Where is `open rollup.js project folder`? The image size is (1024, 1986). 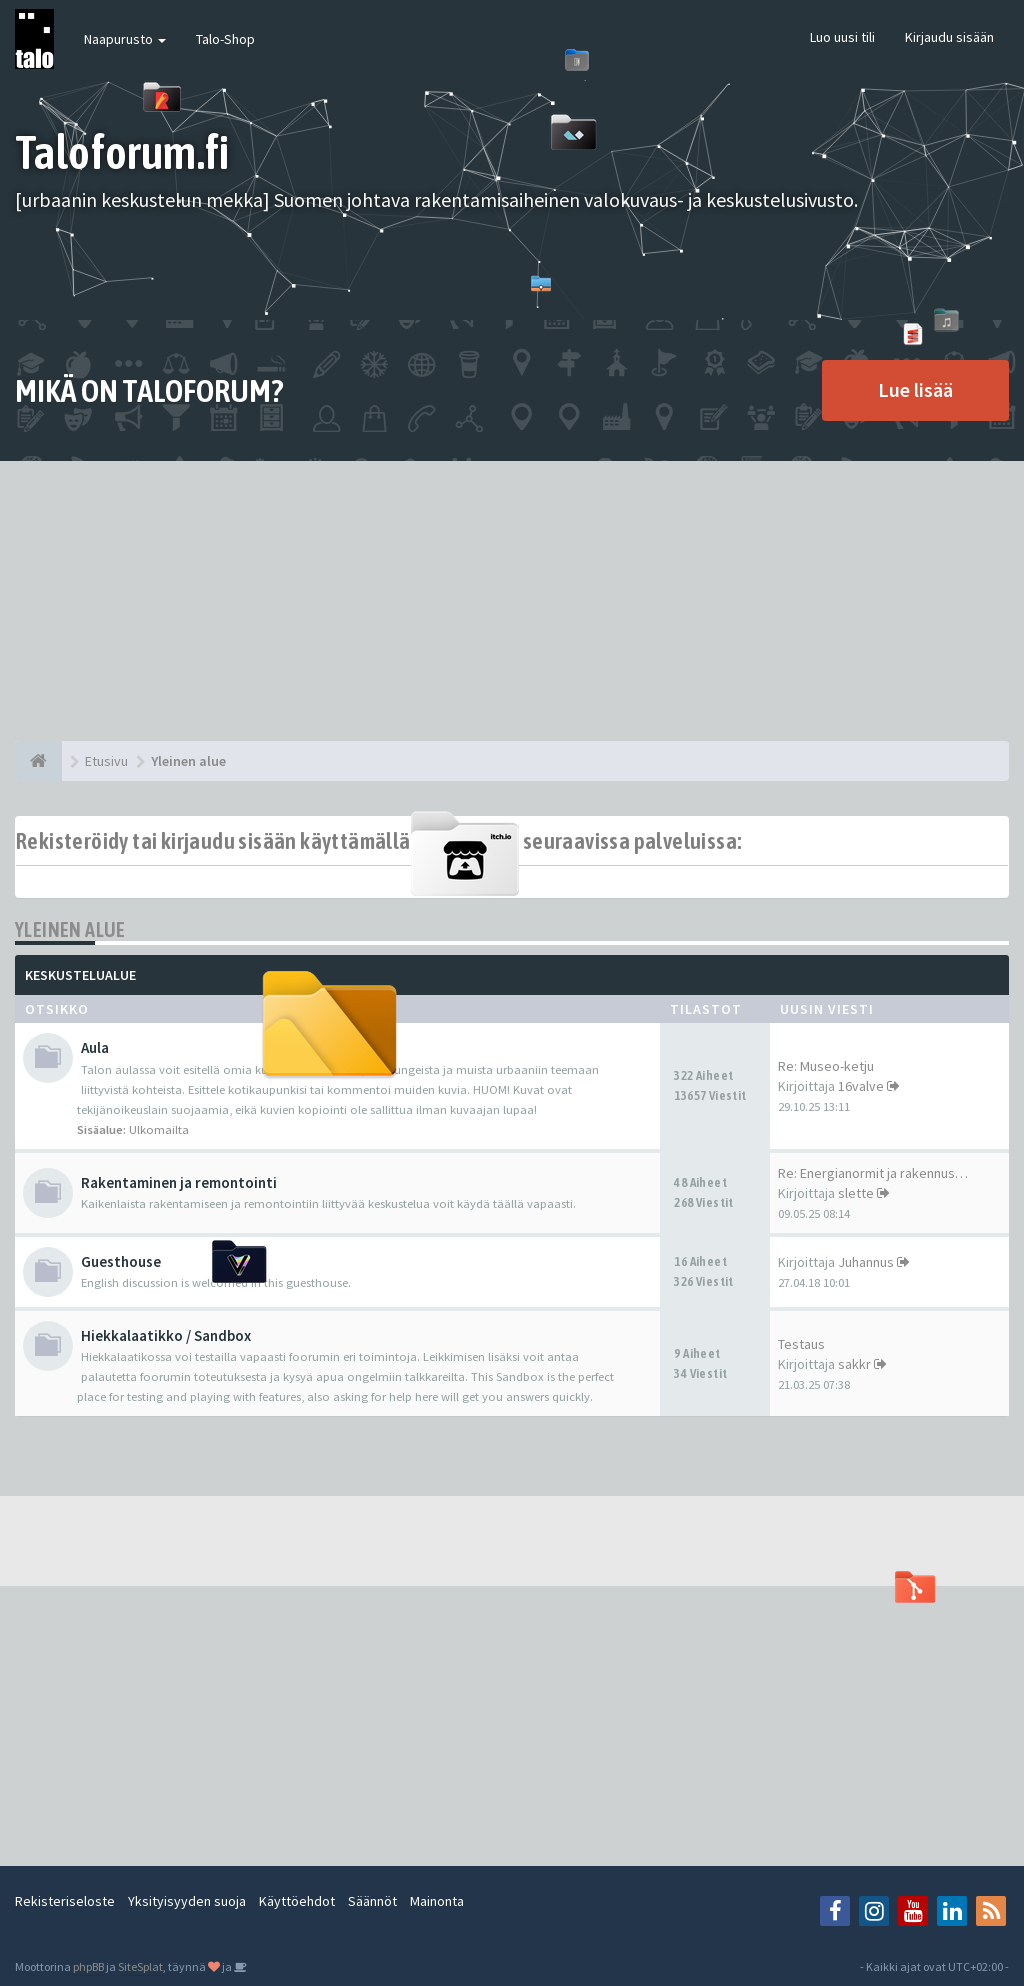
open rollup.js project folder is located at coordinates (162, 98).